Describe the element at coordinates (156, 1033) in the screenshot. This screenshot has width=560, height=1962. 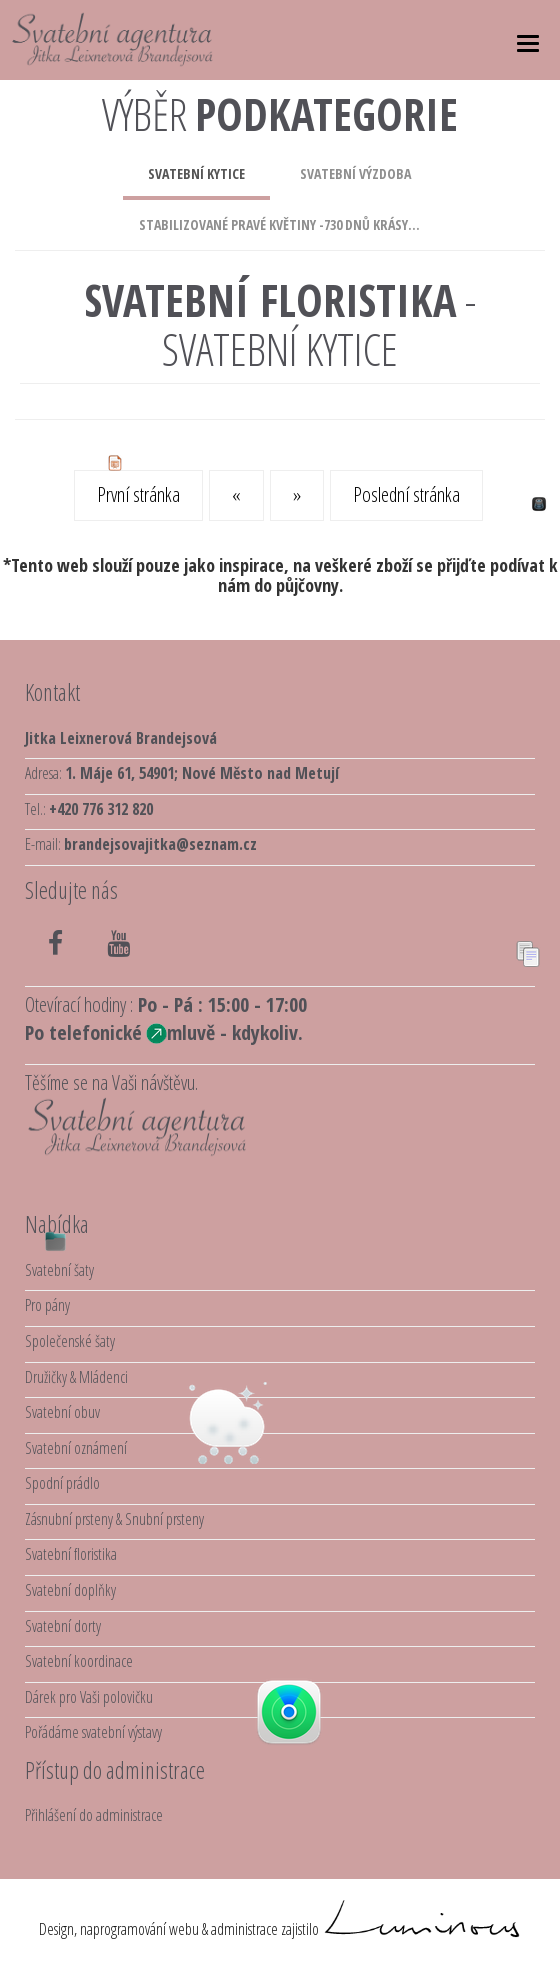
I see `indicates a symbolic link or shortcut to another file` at that location.